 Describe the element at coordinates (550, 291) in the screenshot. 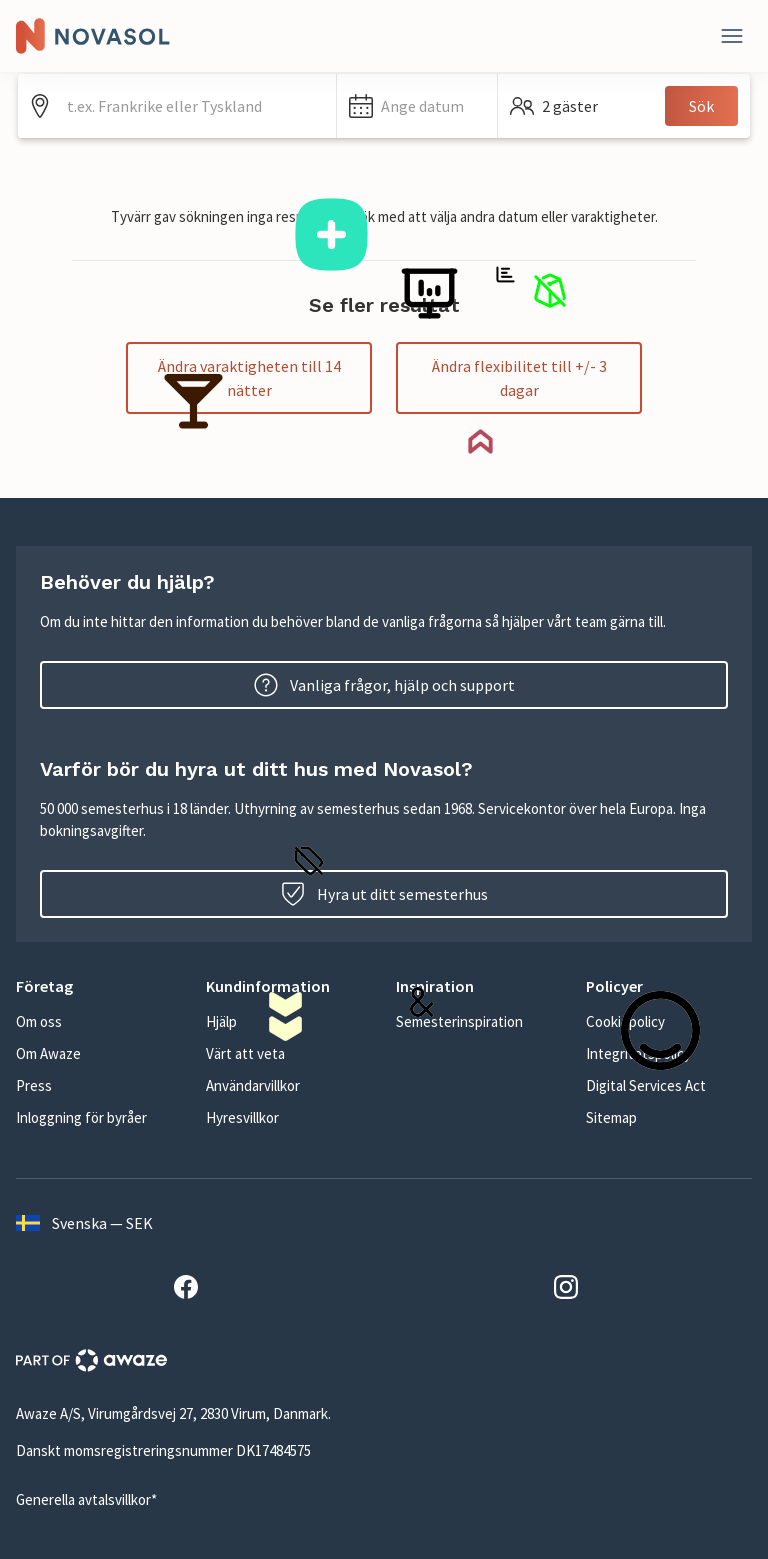

I see `disable 3D view frustum or perspective mode` at that location.